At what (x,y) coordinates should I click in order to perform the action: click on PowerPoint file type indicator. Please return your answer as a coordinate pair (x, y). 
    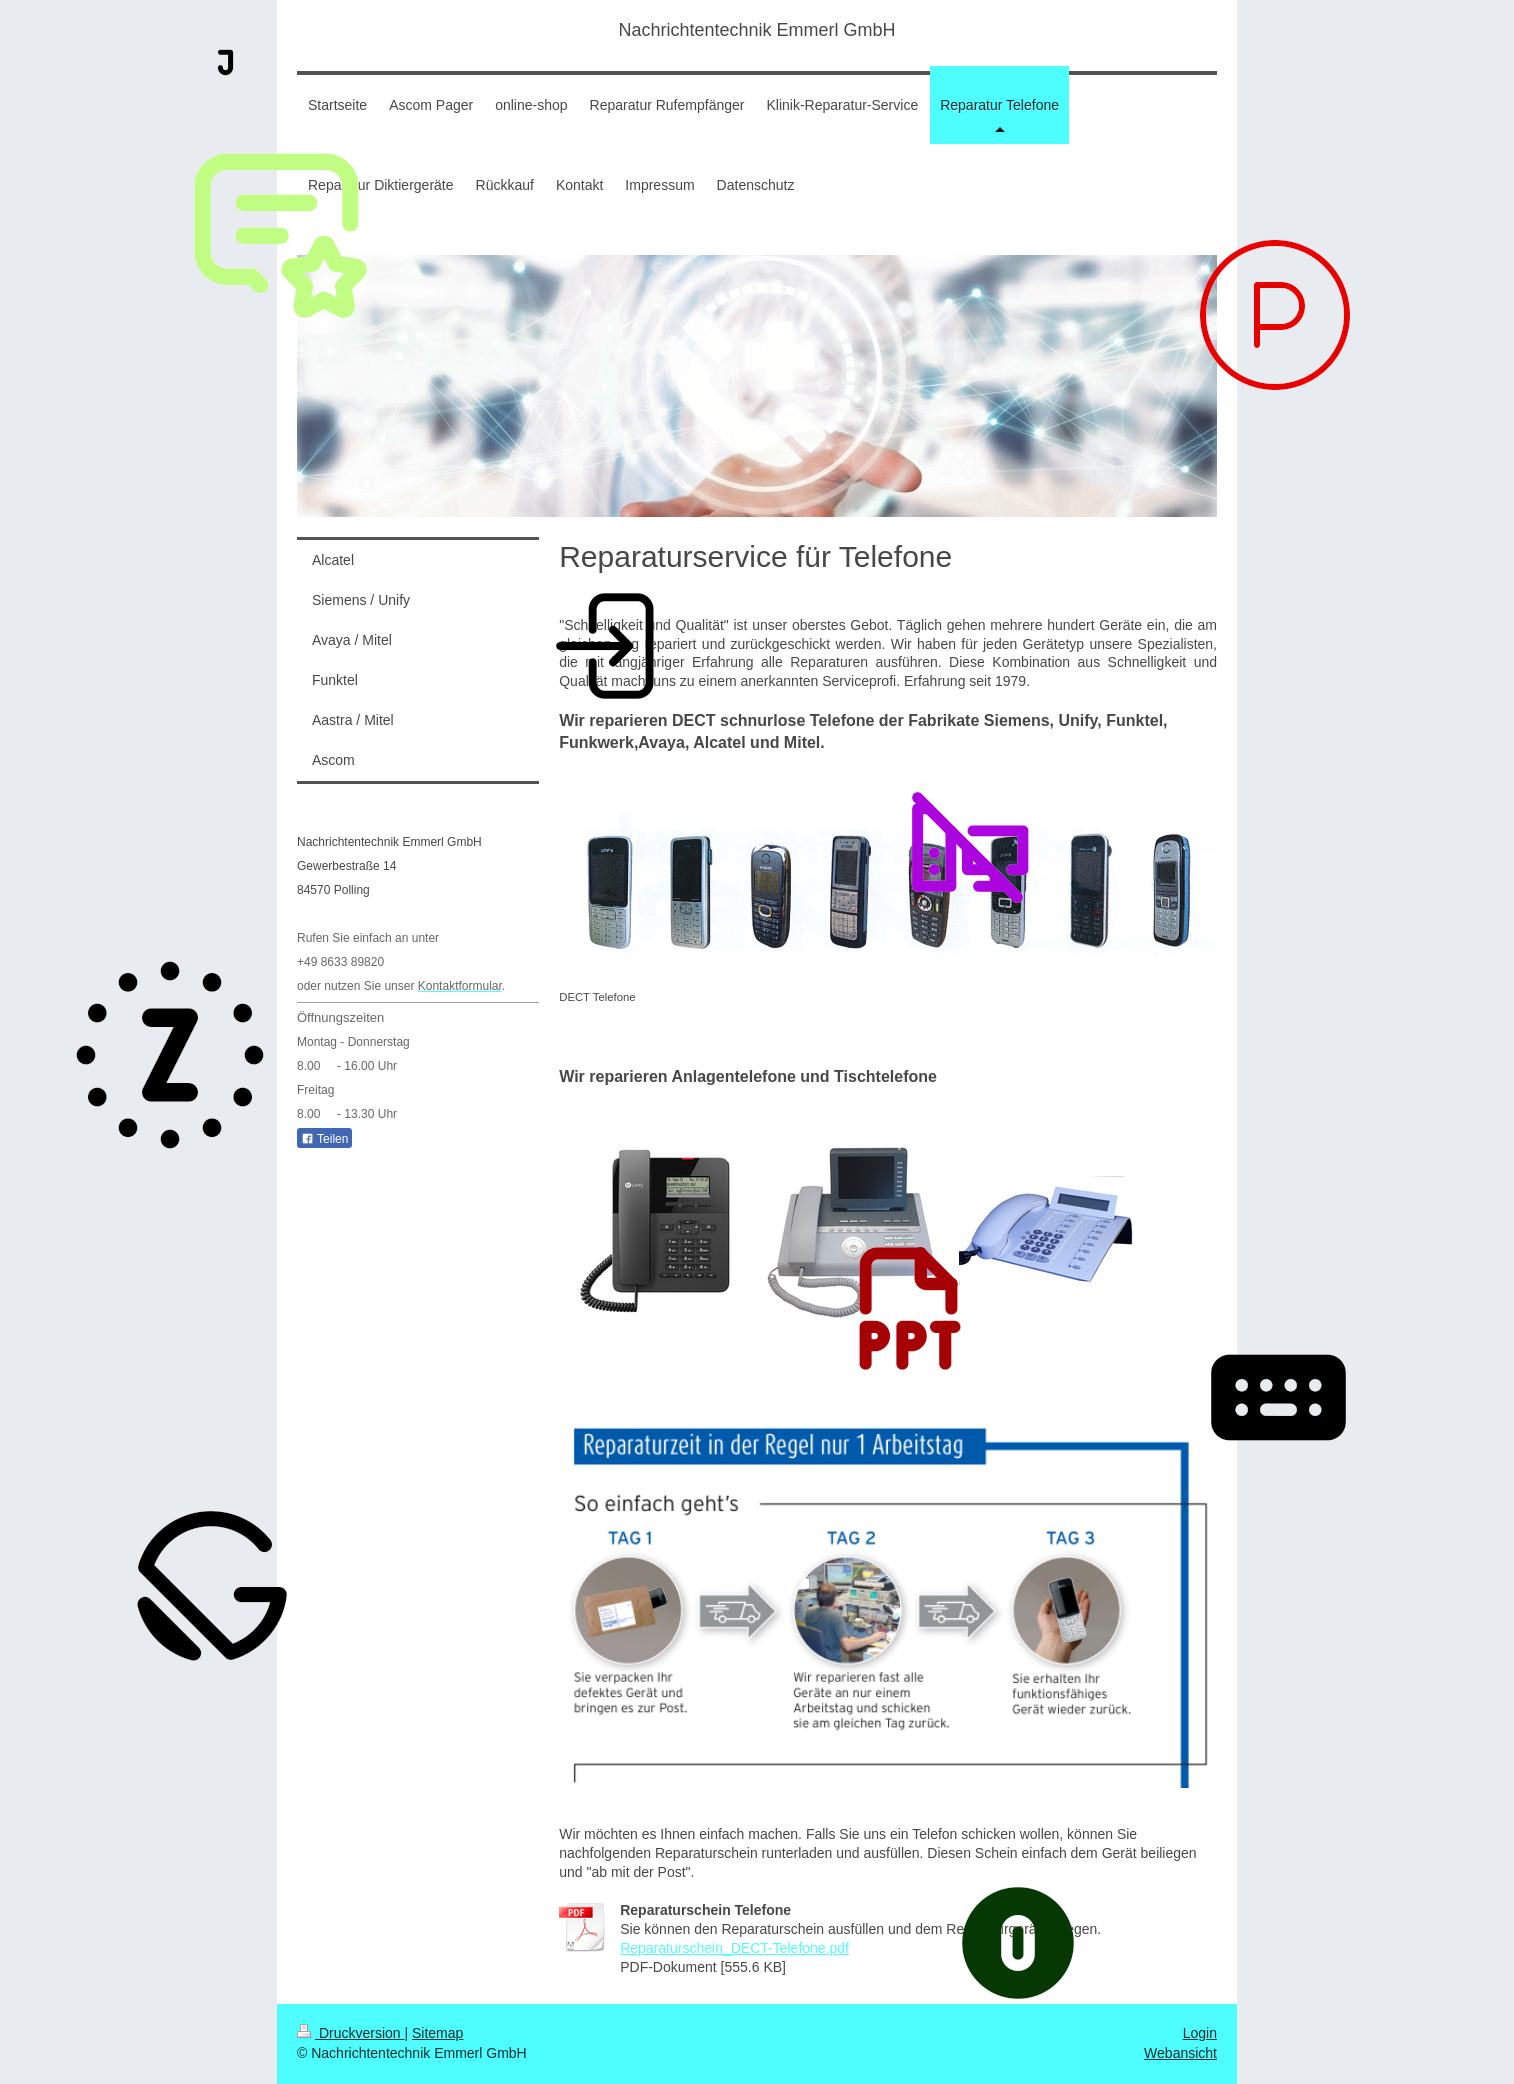
    Looking at the image, I should click on (908, 1308).